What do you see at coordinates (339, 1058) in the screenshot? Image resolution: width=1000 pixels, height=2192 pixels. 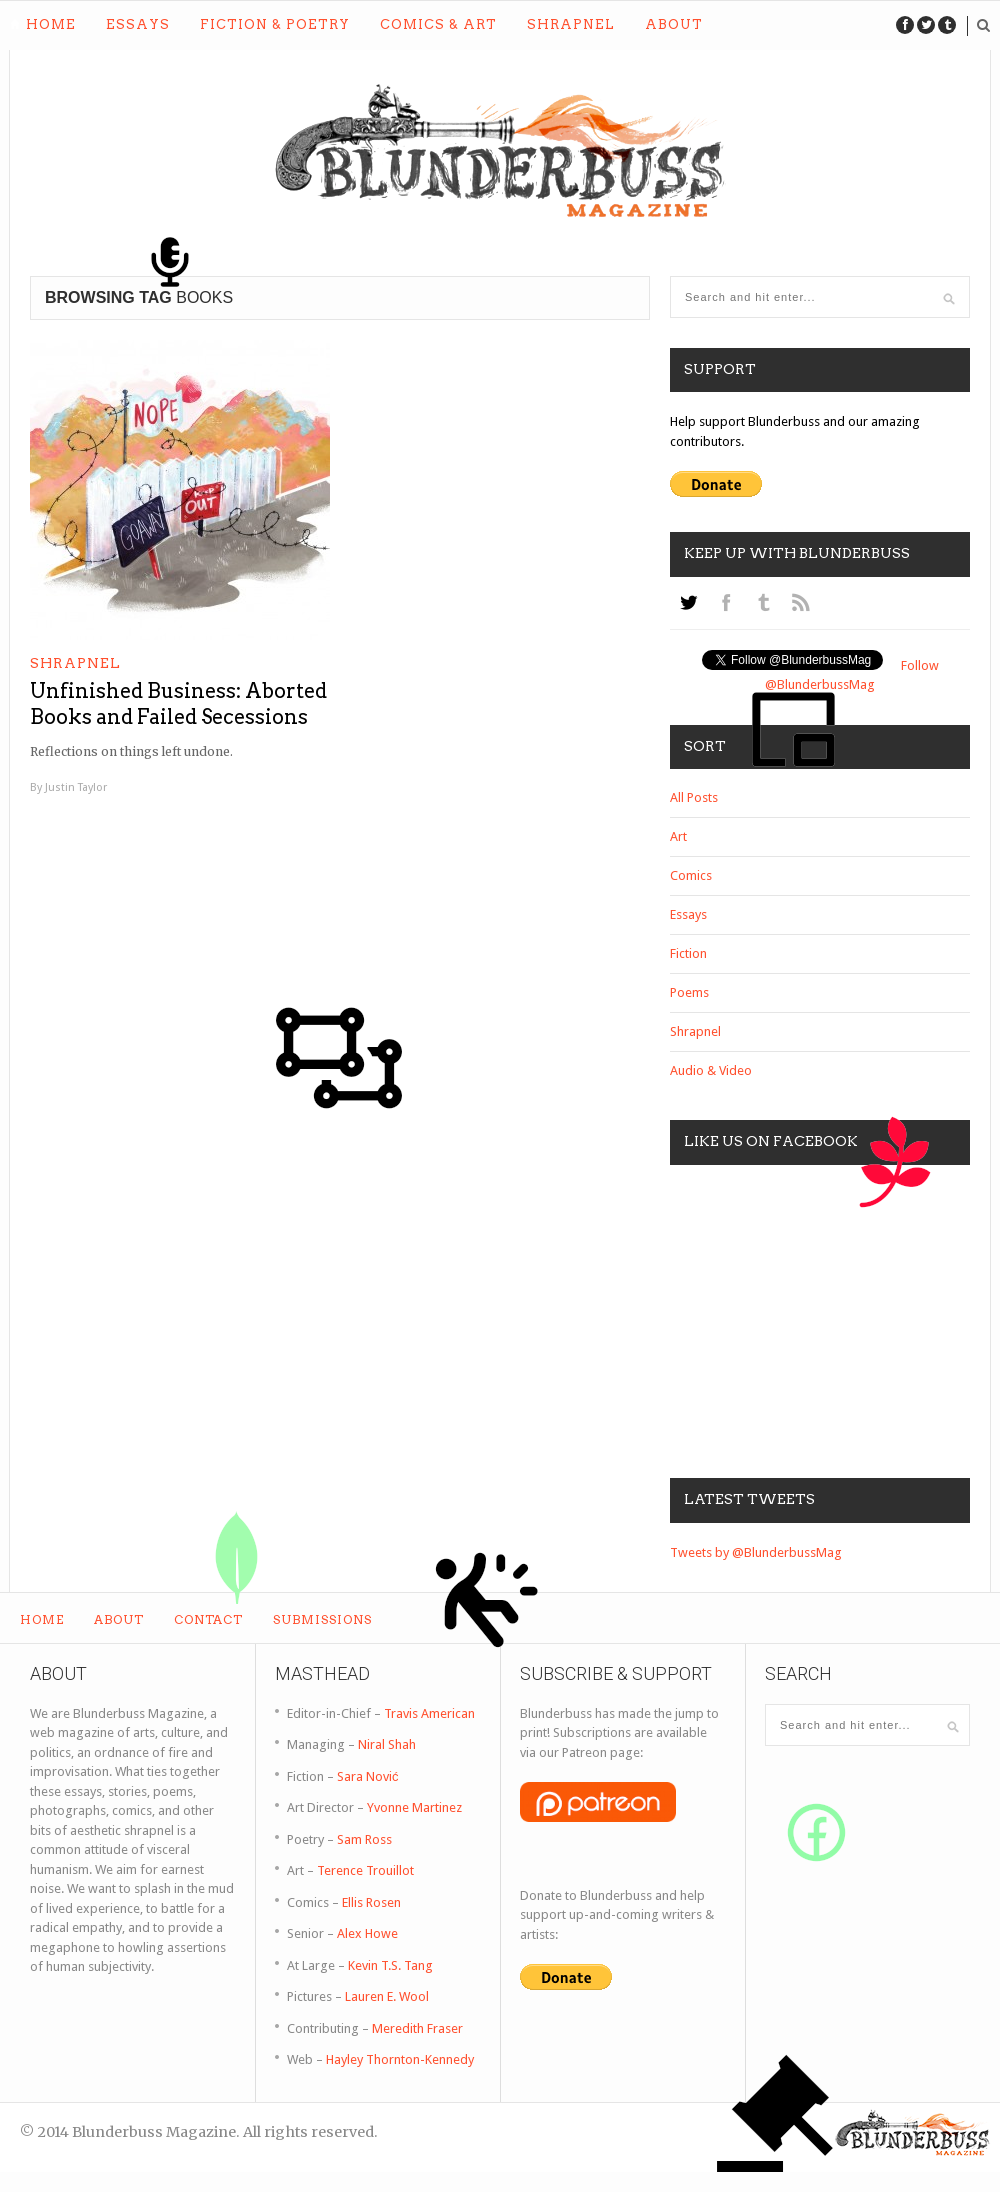 I see `ungroup selected objects` at bounding box center [339, 1058].